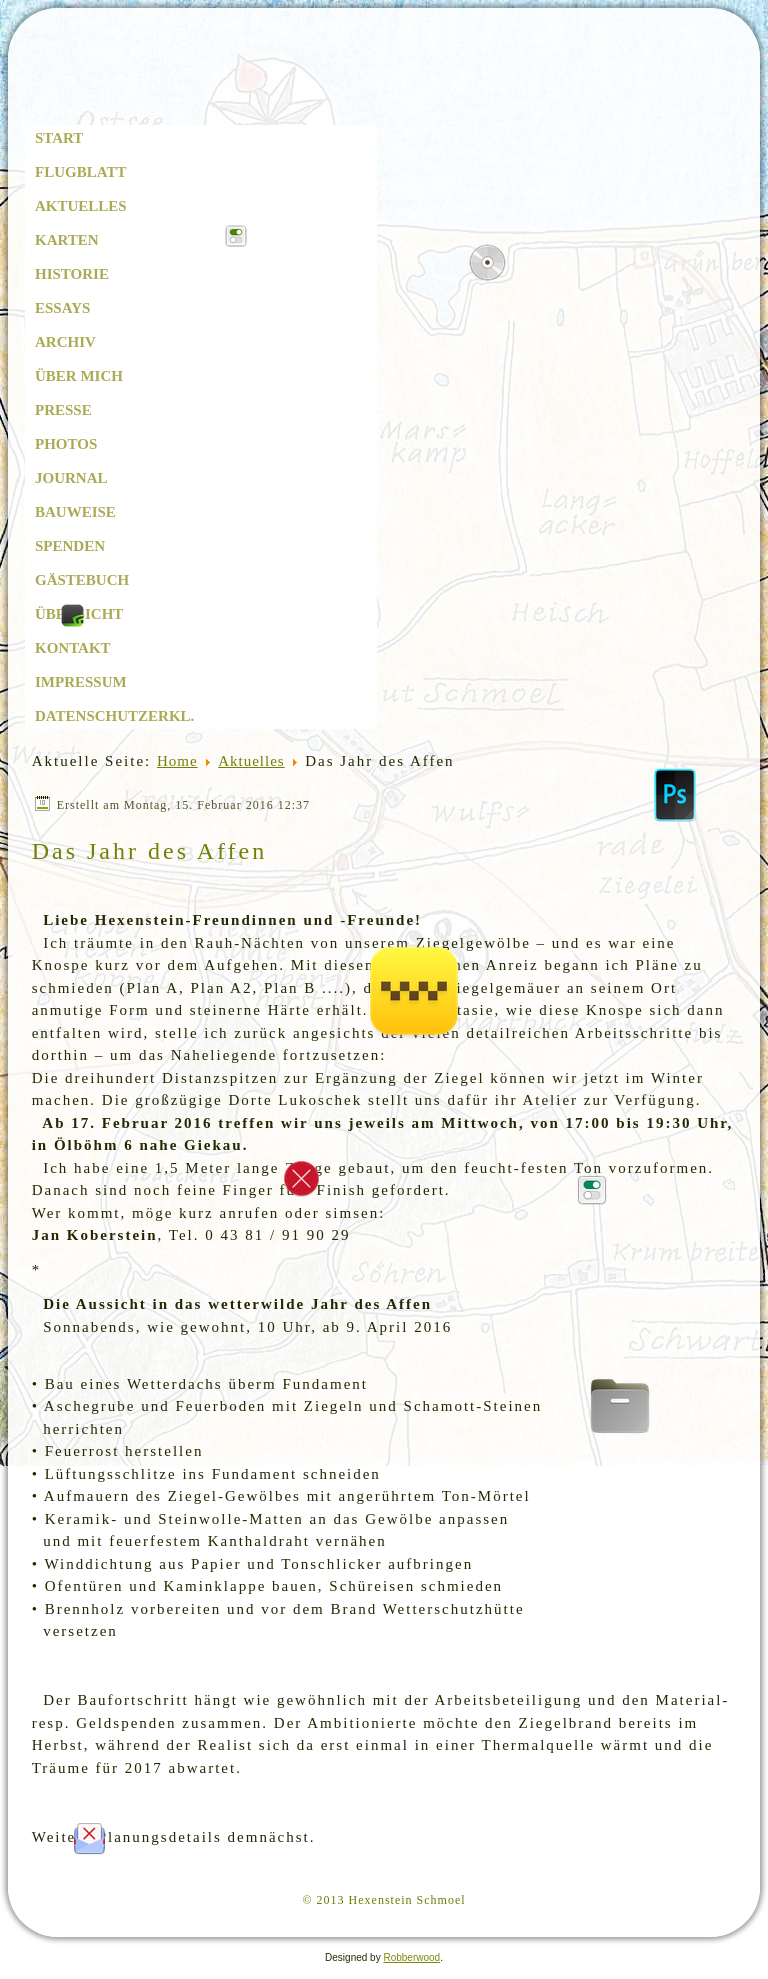  What do you see at coordinates (301, 1178) in the screenshot?
I see `indicates an Insync synchronization error` at bounding box center [301, 1178].